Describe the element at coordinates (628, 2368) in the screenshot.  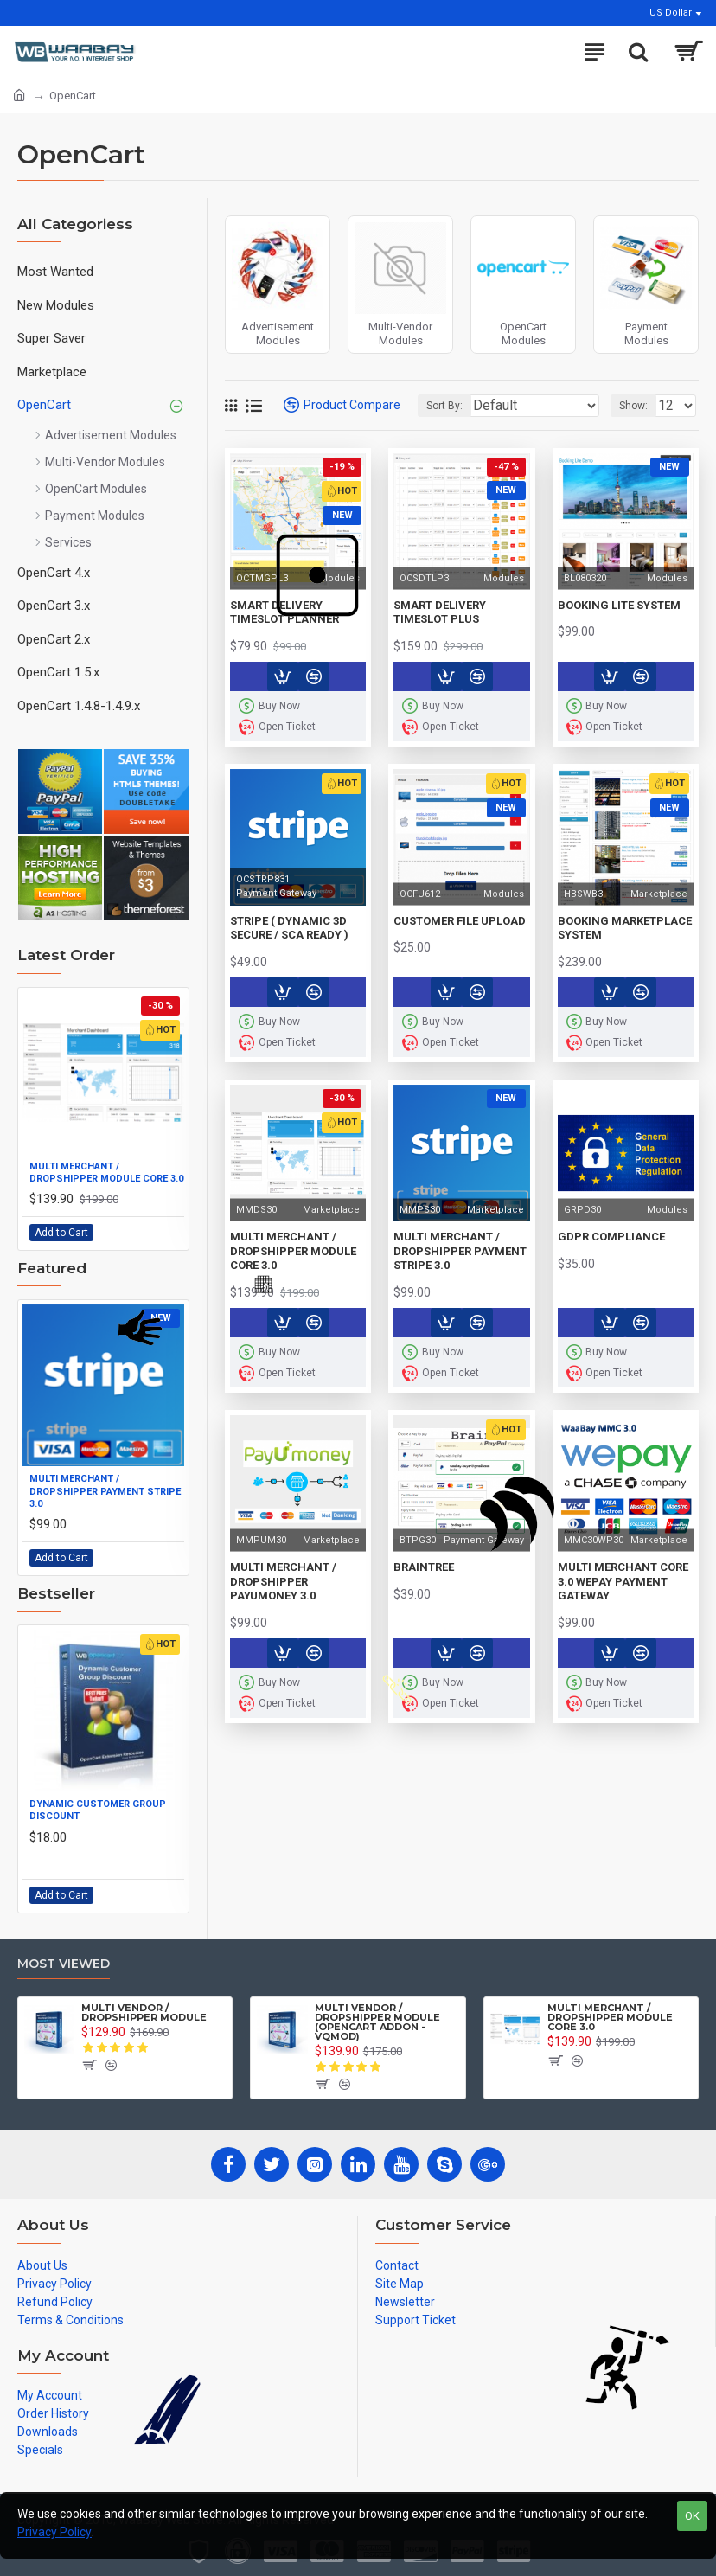
I see `select caveman character class` at that location.